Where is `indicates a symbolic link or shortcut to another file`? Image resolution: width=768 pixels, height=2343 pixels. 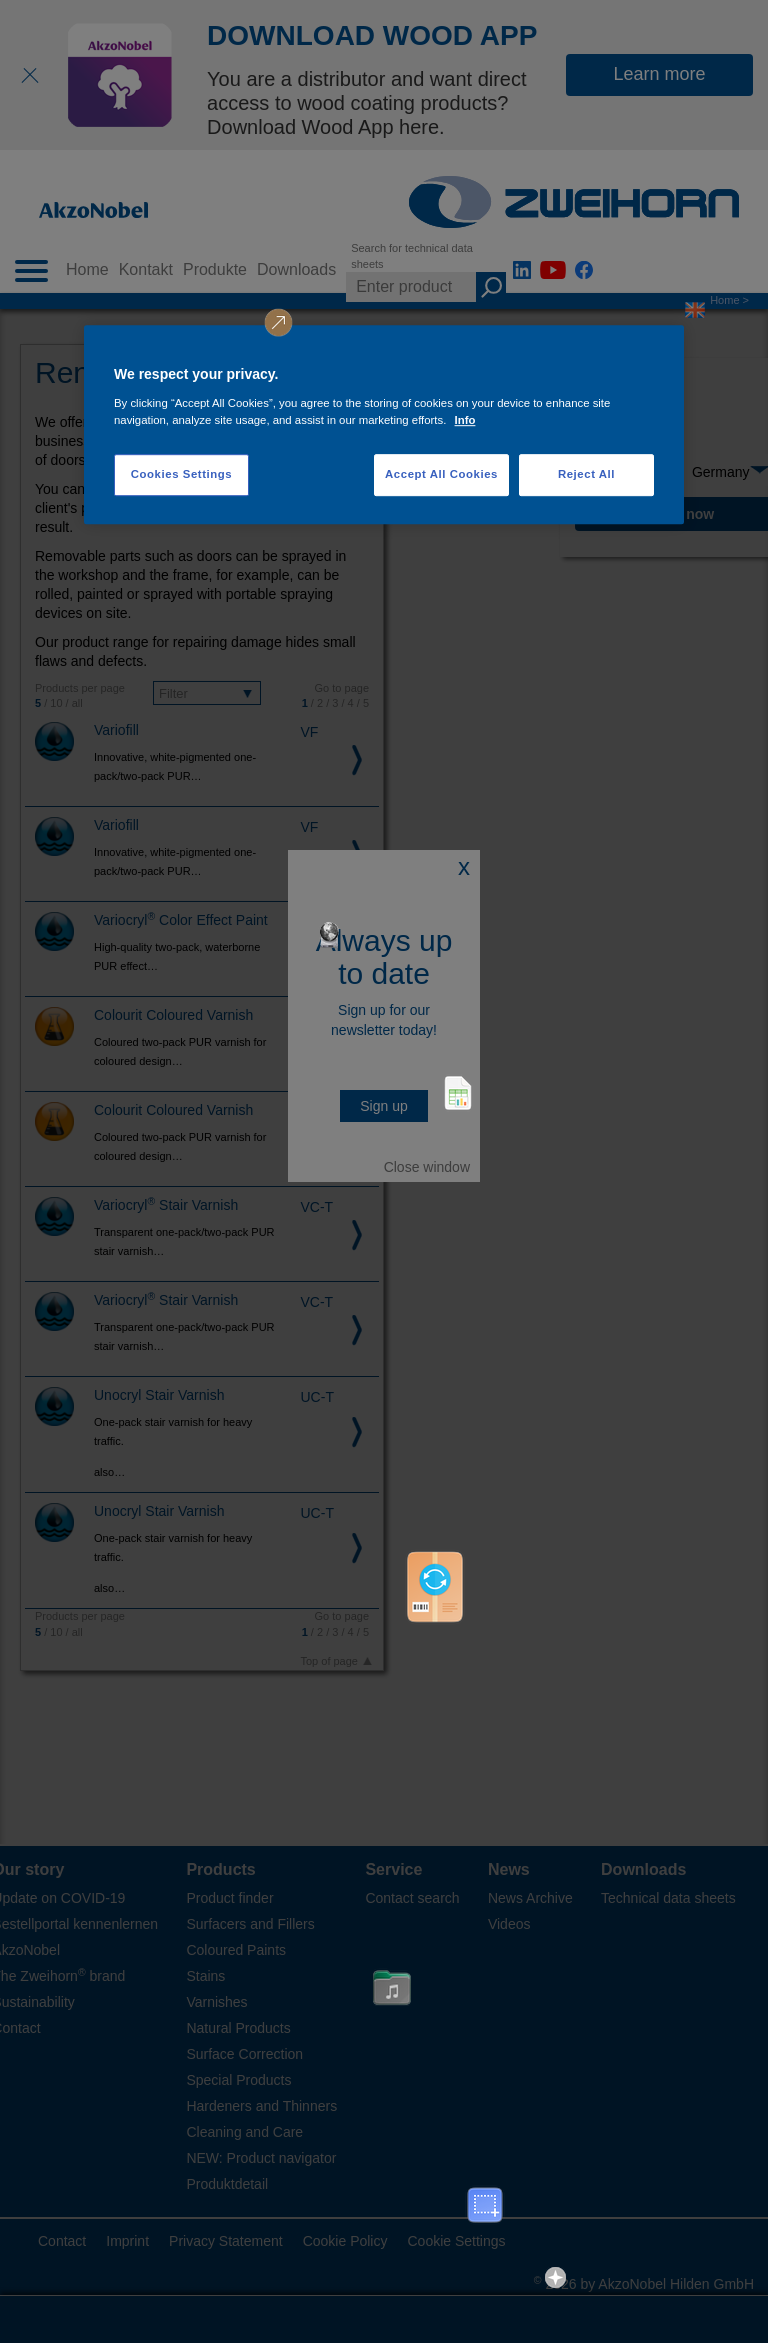 indicates a symbolic link or shortcut to another file is located at coordinates (278, 322).